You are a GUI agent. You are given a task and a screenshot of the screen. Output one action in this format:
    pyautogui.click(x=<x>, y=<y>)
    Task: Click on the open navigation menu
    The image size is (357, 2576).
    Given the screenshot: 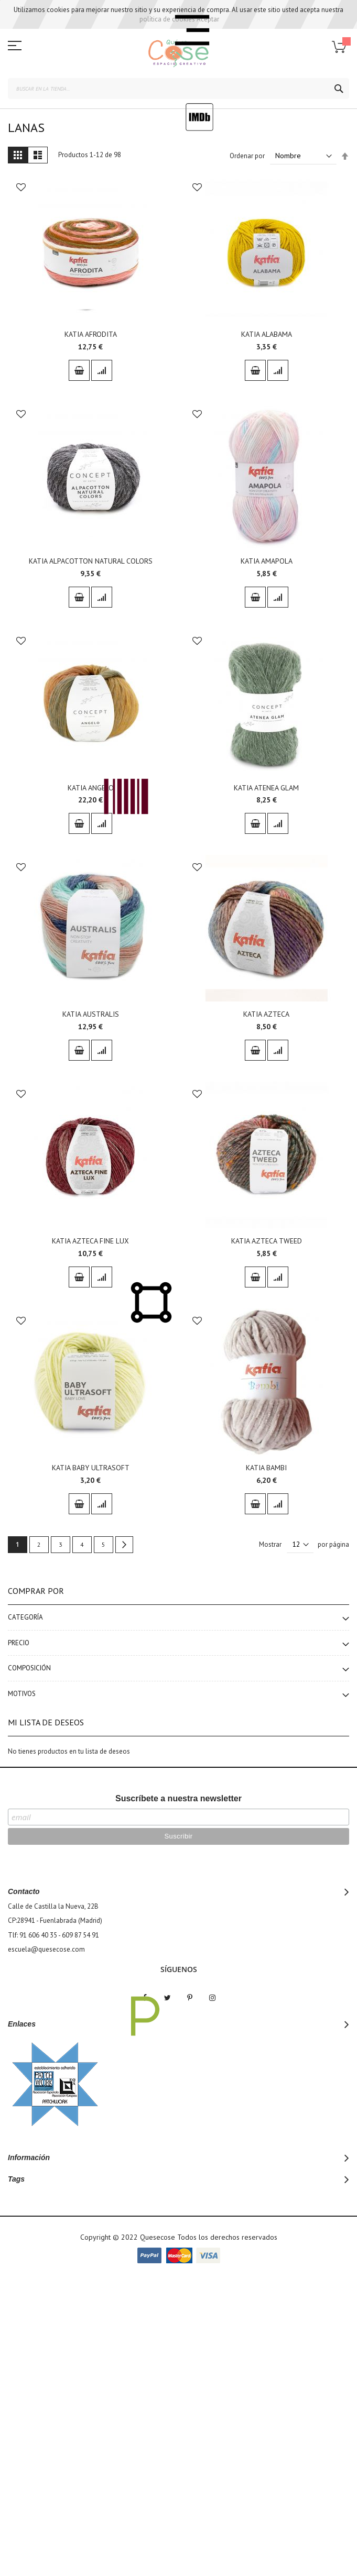 What is the action you would take?
    pyautogui.click(x=192, y=30)
    